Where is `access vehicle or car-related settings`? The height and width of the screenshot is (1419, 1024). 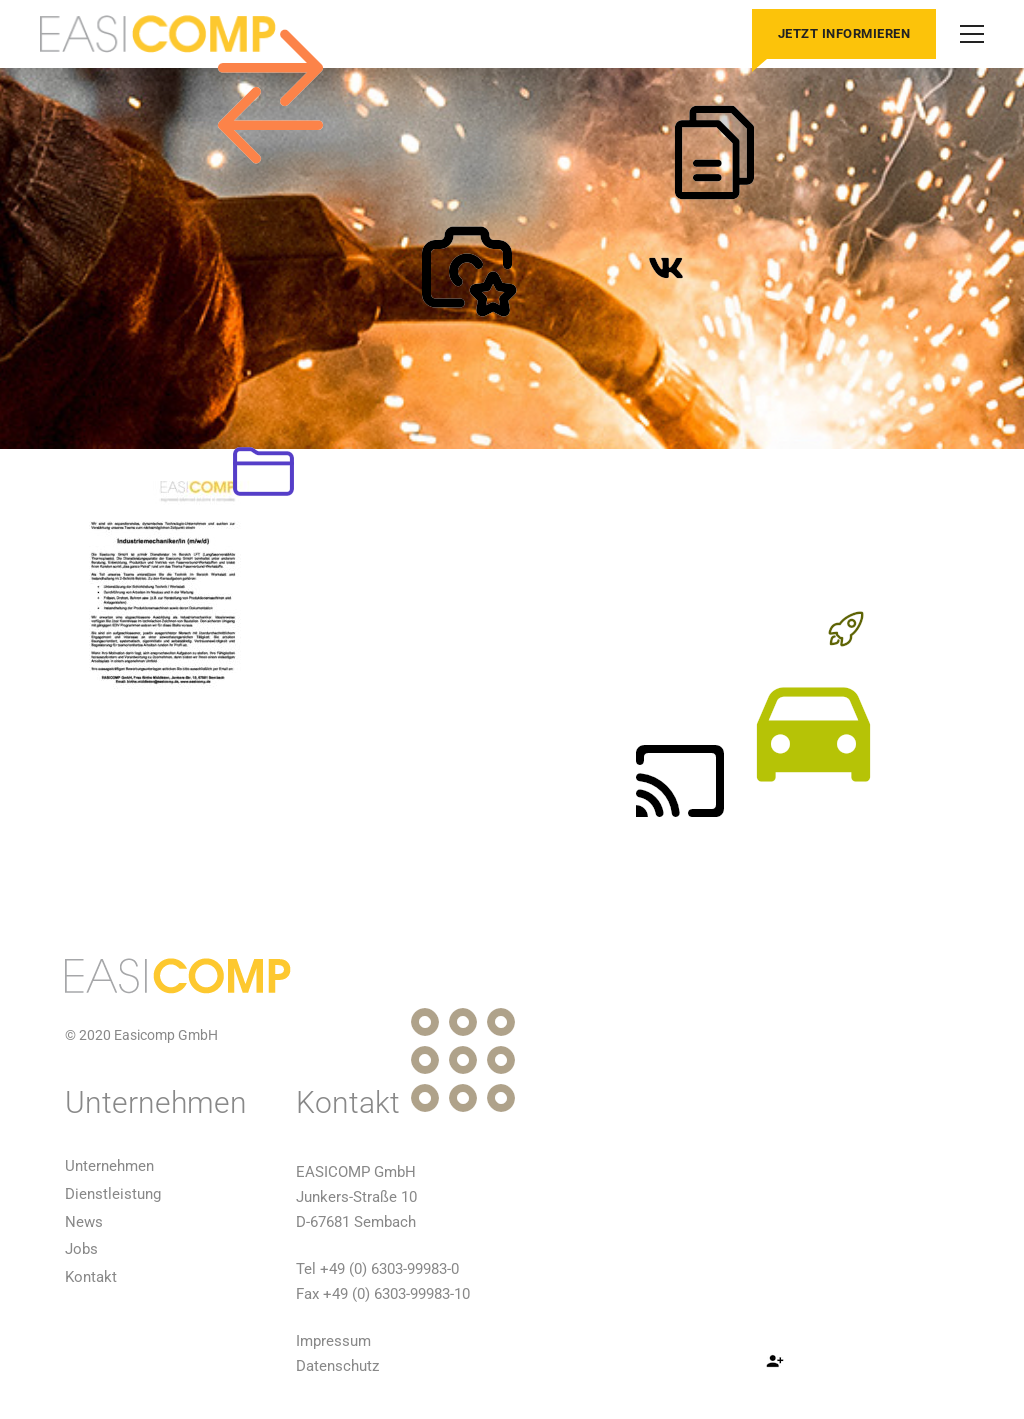 access vehicle or car-related settings is located at coordinates (813, 734).